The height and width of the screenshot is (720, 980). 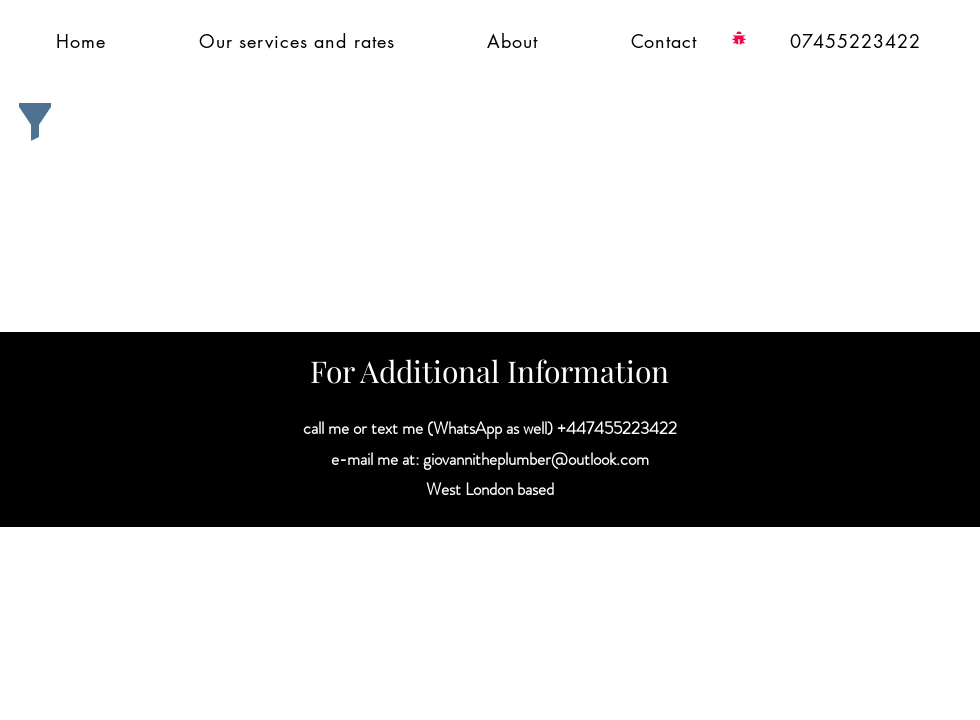 I want to click on filter or sort content, so click(x=35, y=121).